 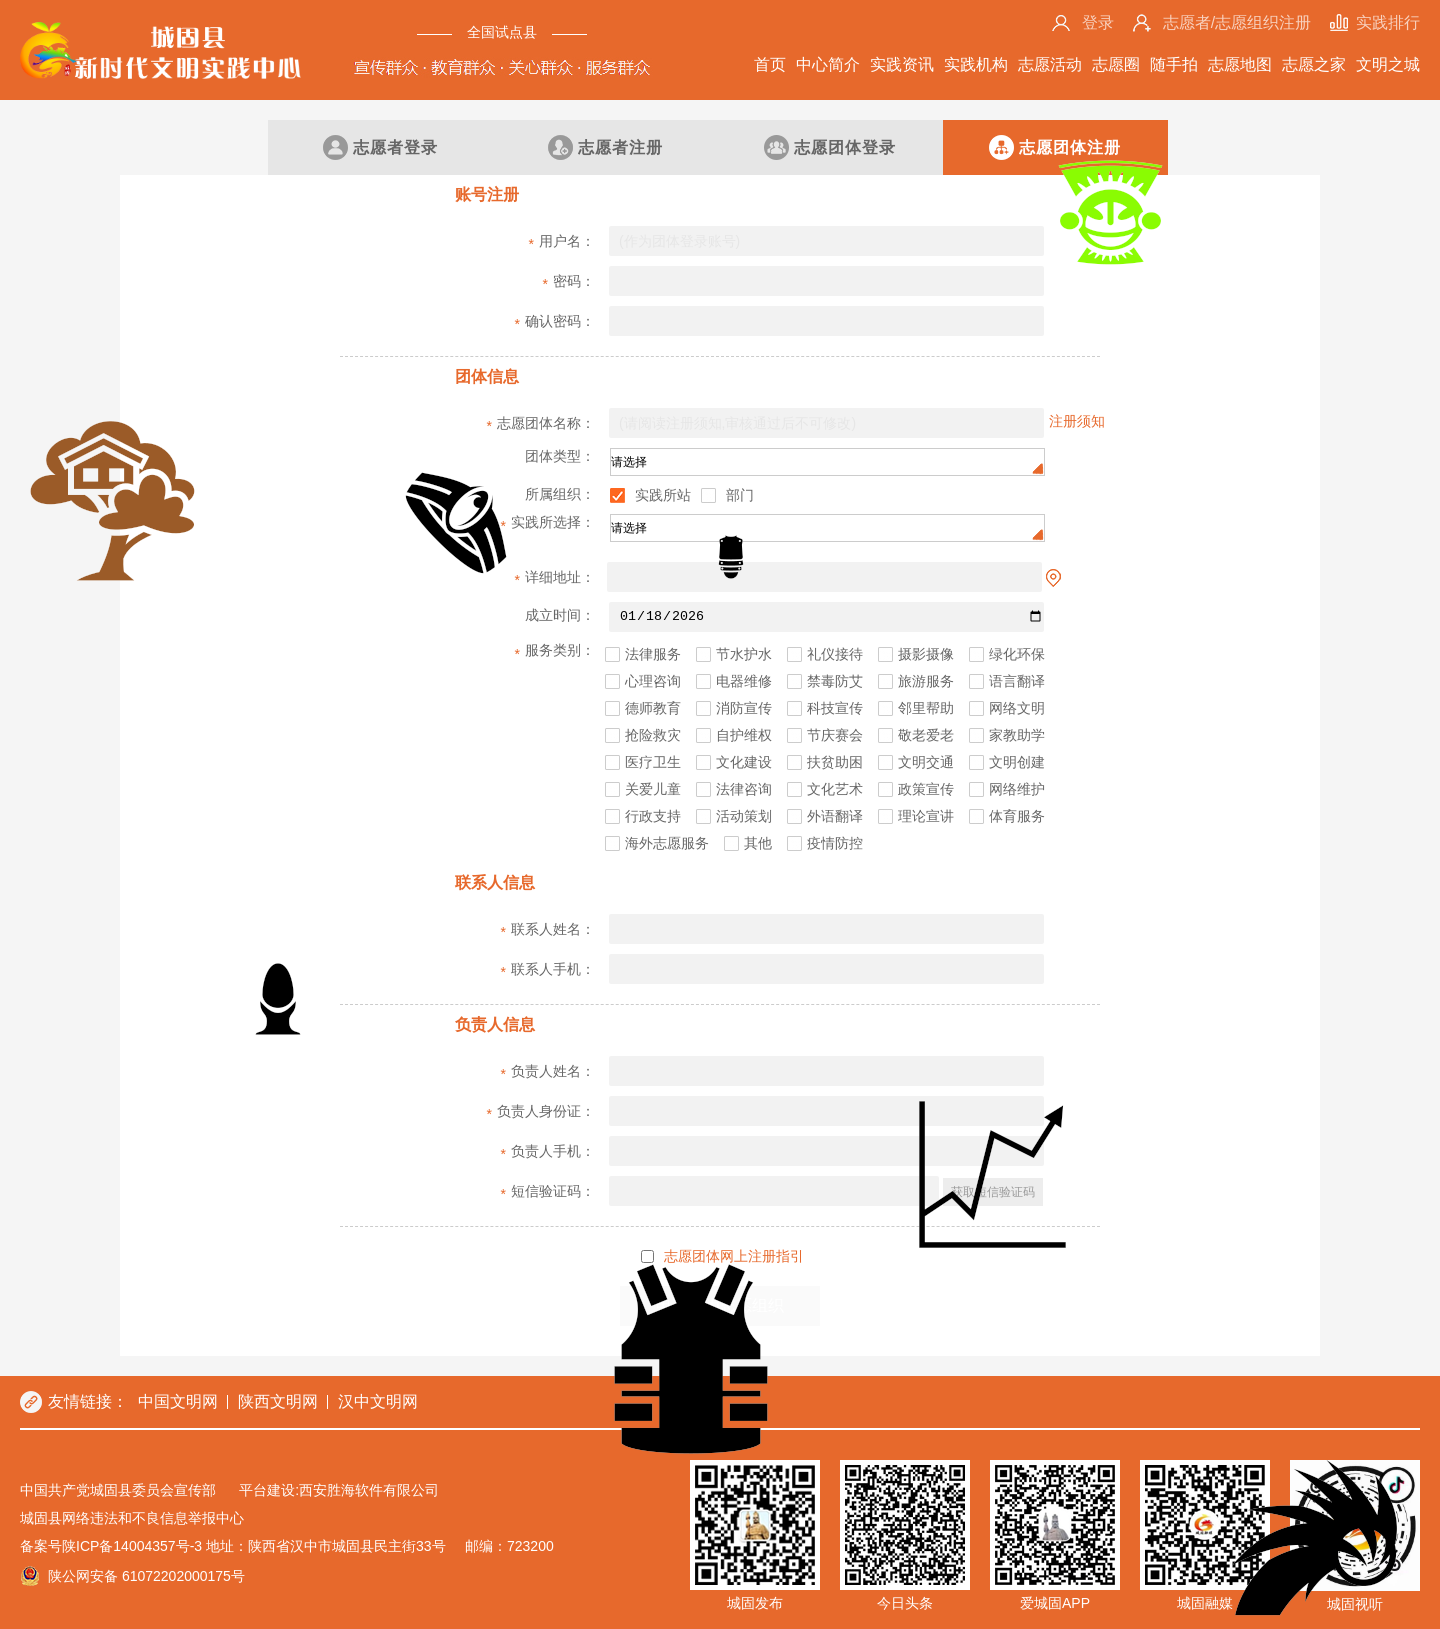 What do you see at coordinates (992, 1174) in the screenshot?
I see `view analytics or statistics` at bounding box center [992, 1174].